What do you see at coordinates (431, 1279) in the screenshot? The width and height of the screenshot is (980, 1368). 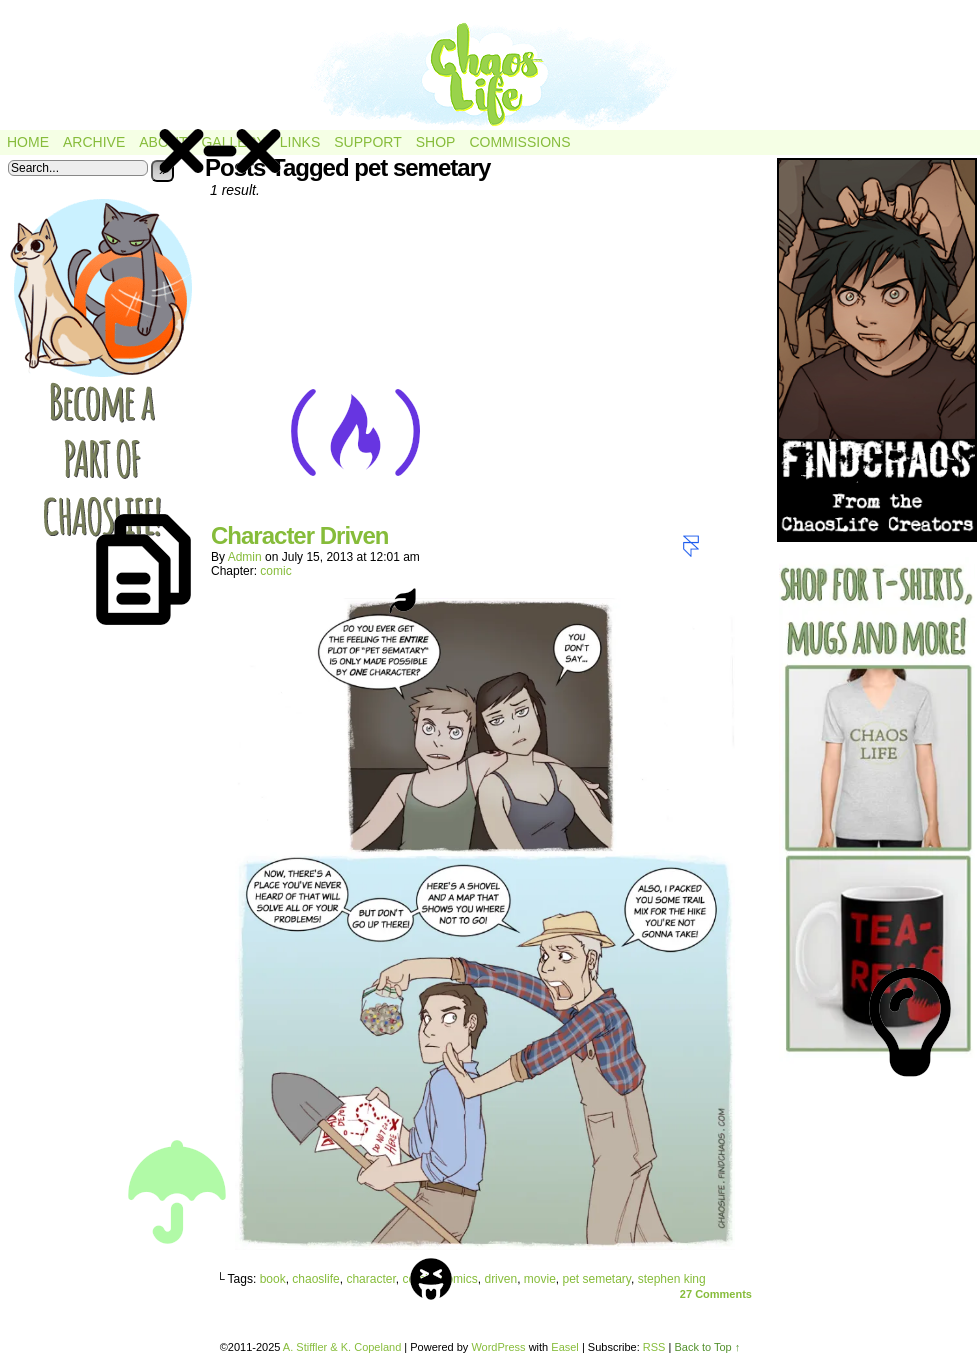 I see `insert a silly or playful emoji reaction` at bounding box center [431, 1279].